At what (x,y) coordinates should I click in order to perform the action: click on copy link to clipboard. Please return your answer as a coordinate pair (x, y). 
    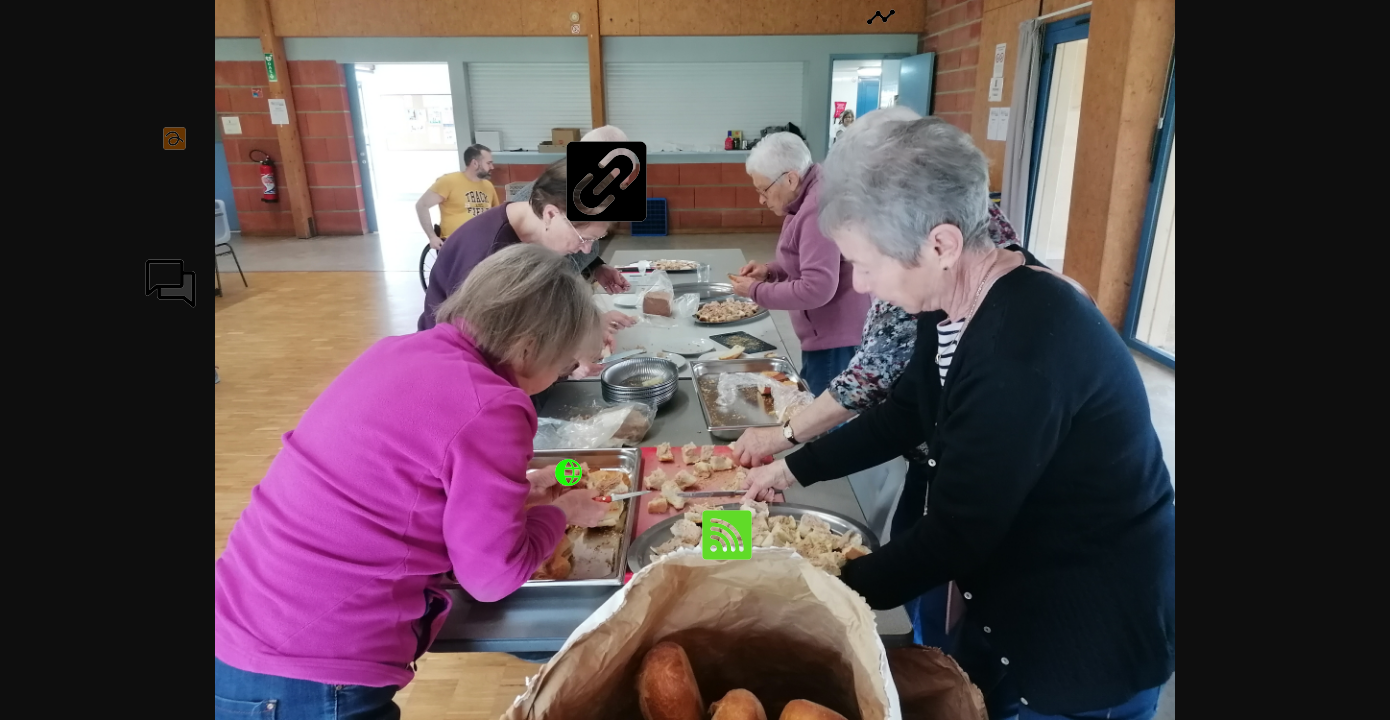
    Looking at the image, I should click on (606, 181).